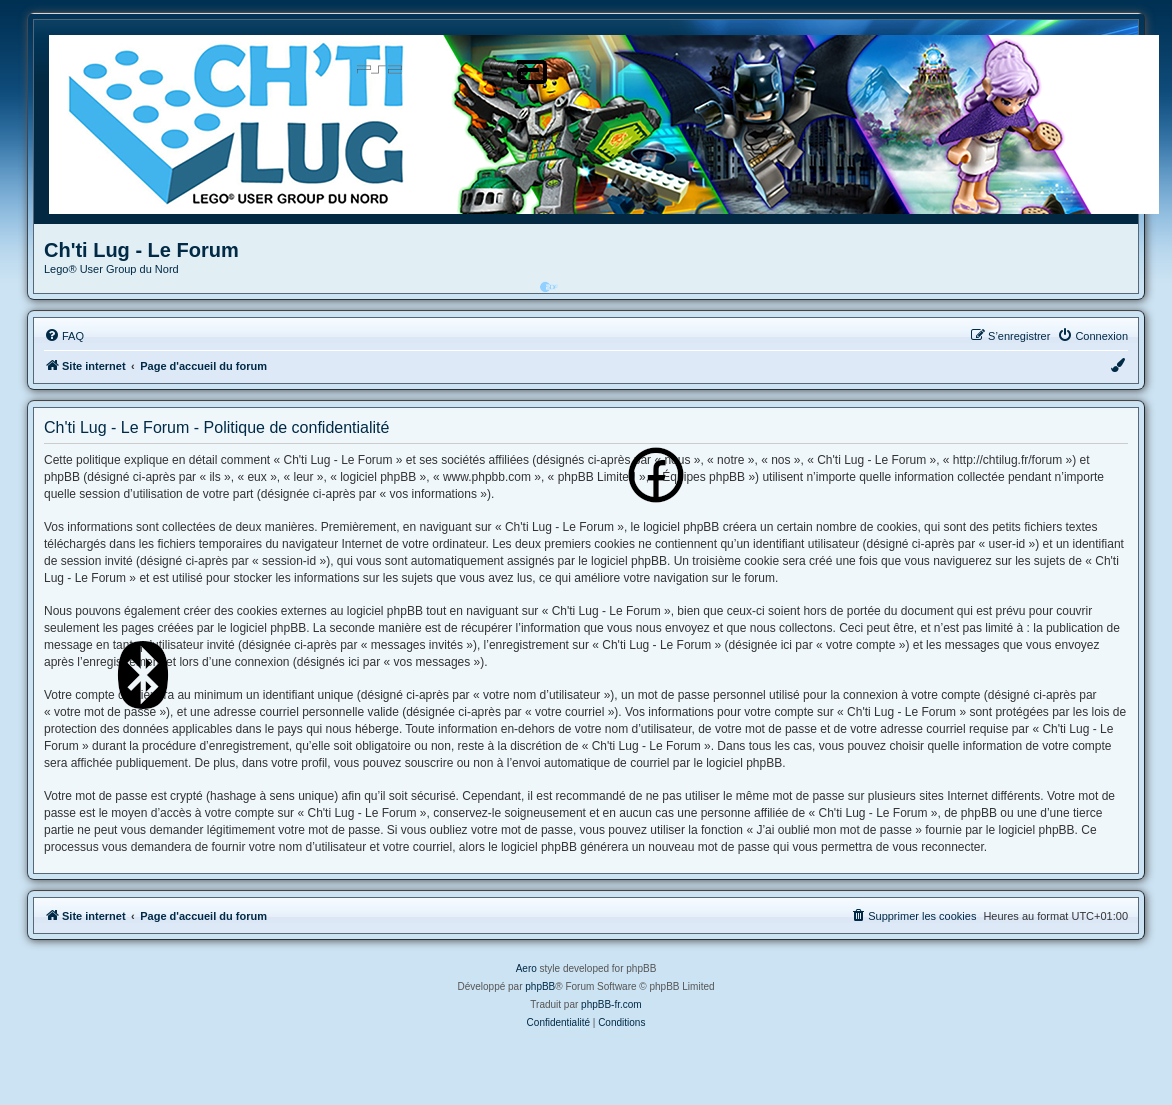  Describe the element at coordinates (143, 675) in the screenshot. I see `toggle bluetooth connectivity on or off` at that location.